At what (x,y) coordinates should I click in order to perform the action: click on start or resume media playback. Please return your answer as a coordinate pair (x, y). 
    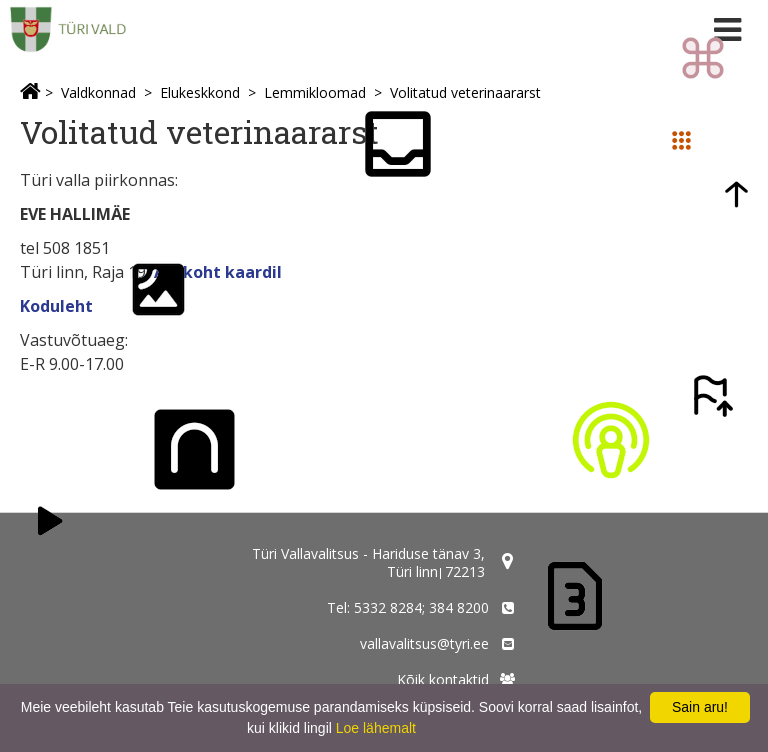
    Looking at the image, I should click on (47, 521).